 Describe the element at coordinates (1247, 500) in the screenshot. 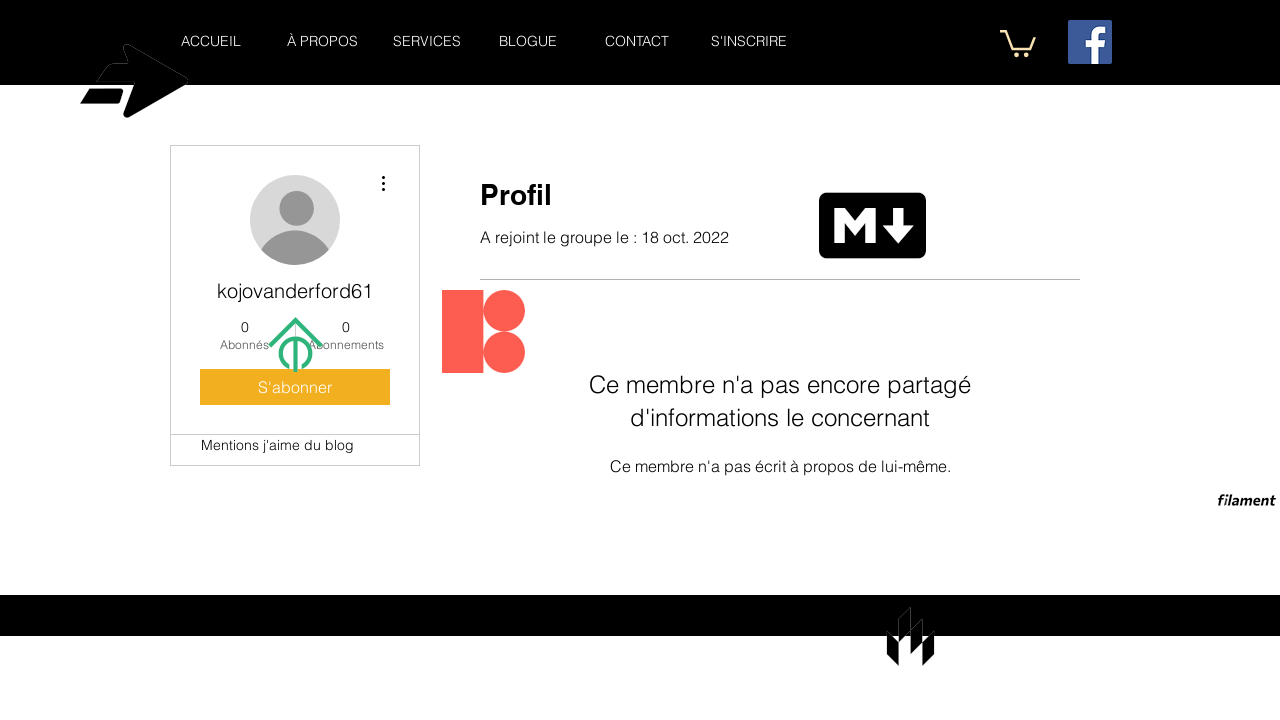

I see `filament brand logo` at that location.